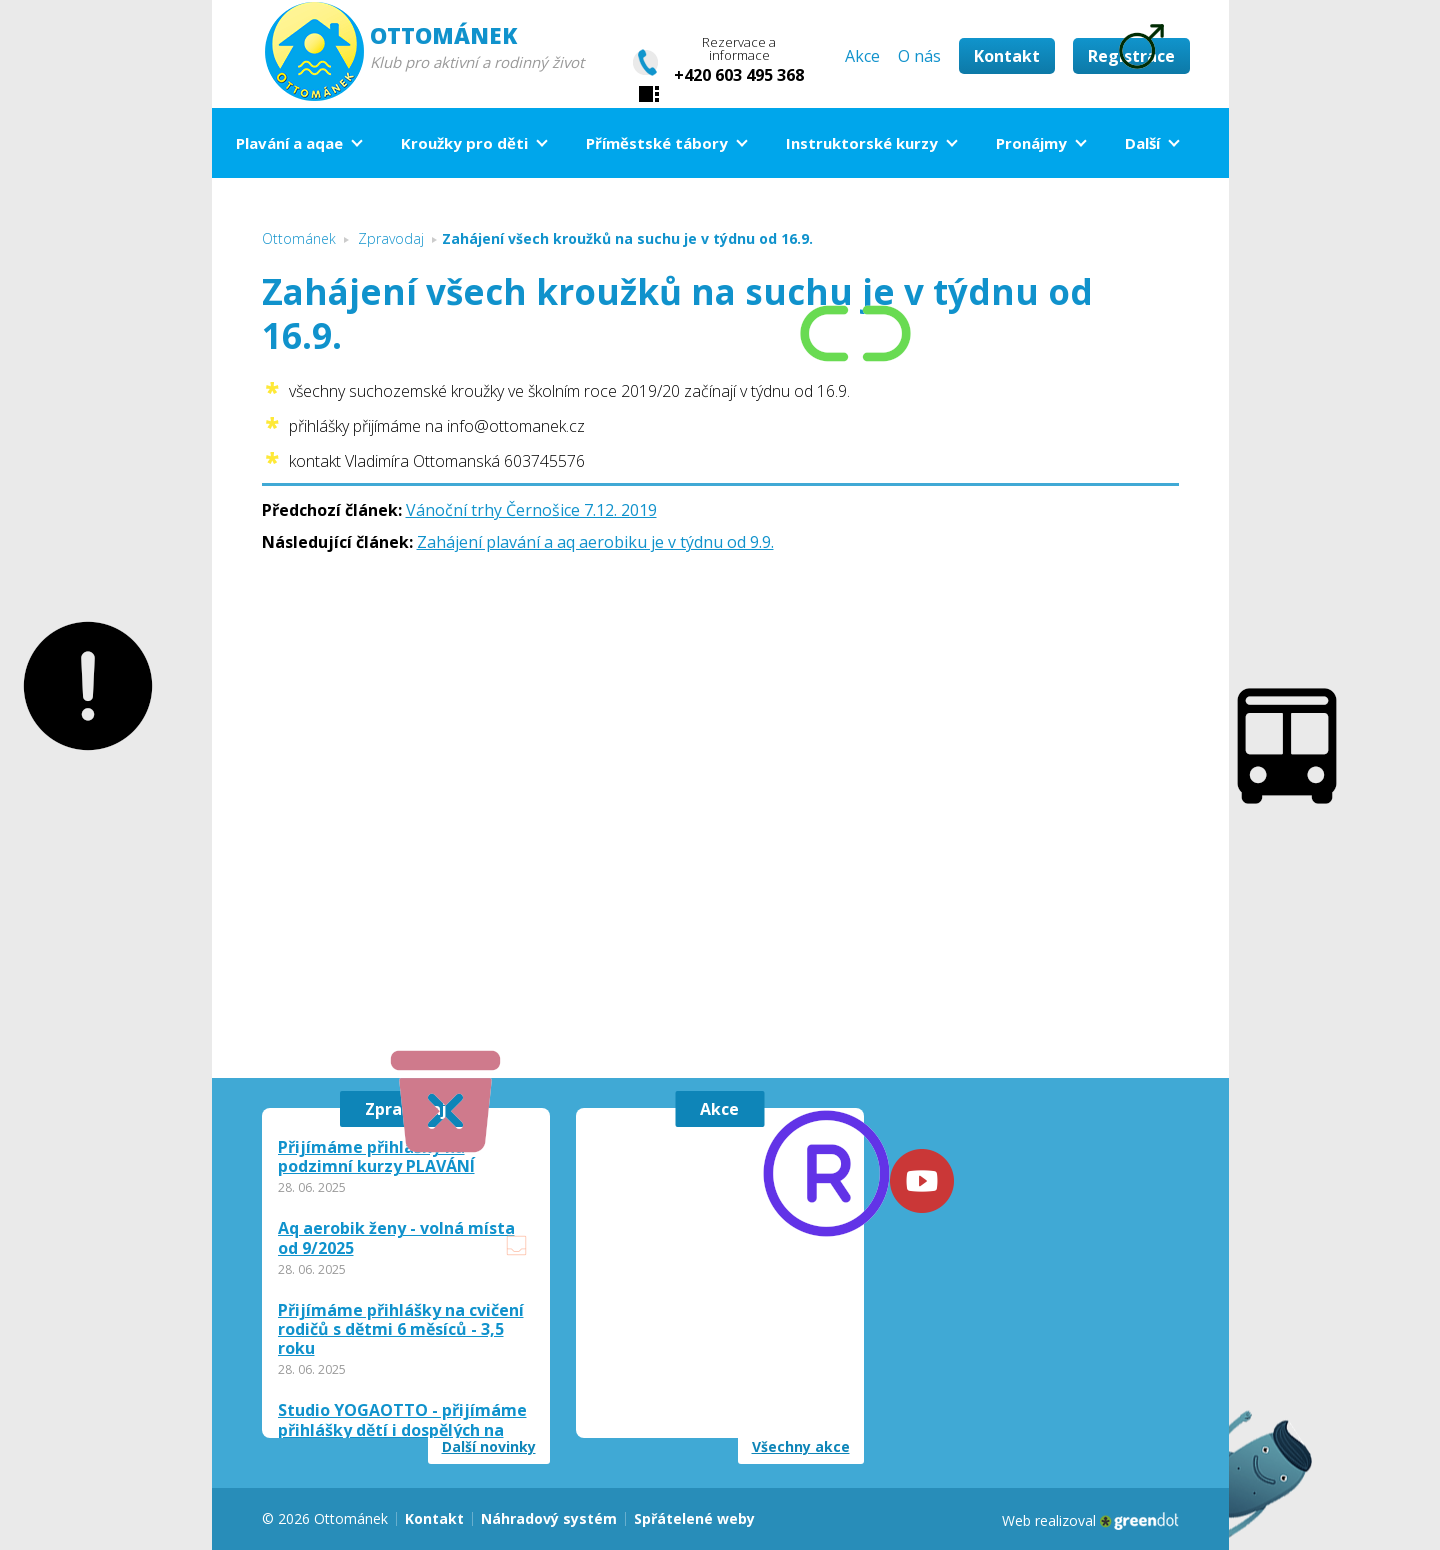 The image size is (1440, 1550). What do you see at coordinates (88, 686) in the screenshot?
I see `indicates a warning or error state` at bounding box center [88, 686].